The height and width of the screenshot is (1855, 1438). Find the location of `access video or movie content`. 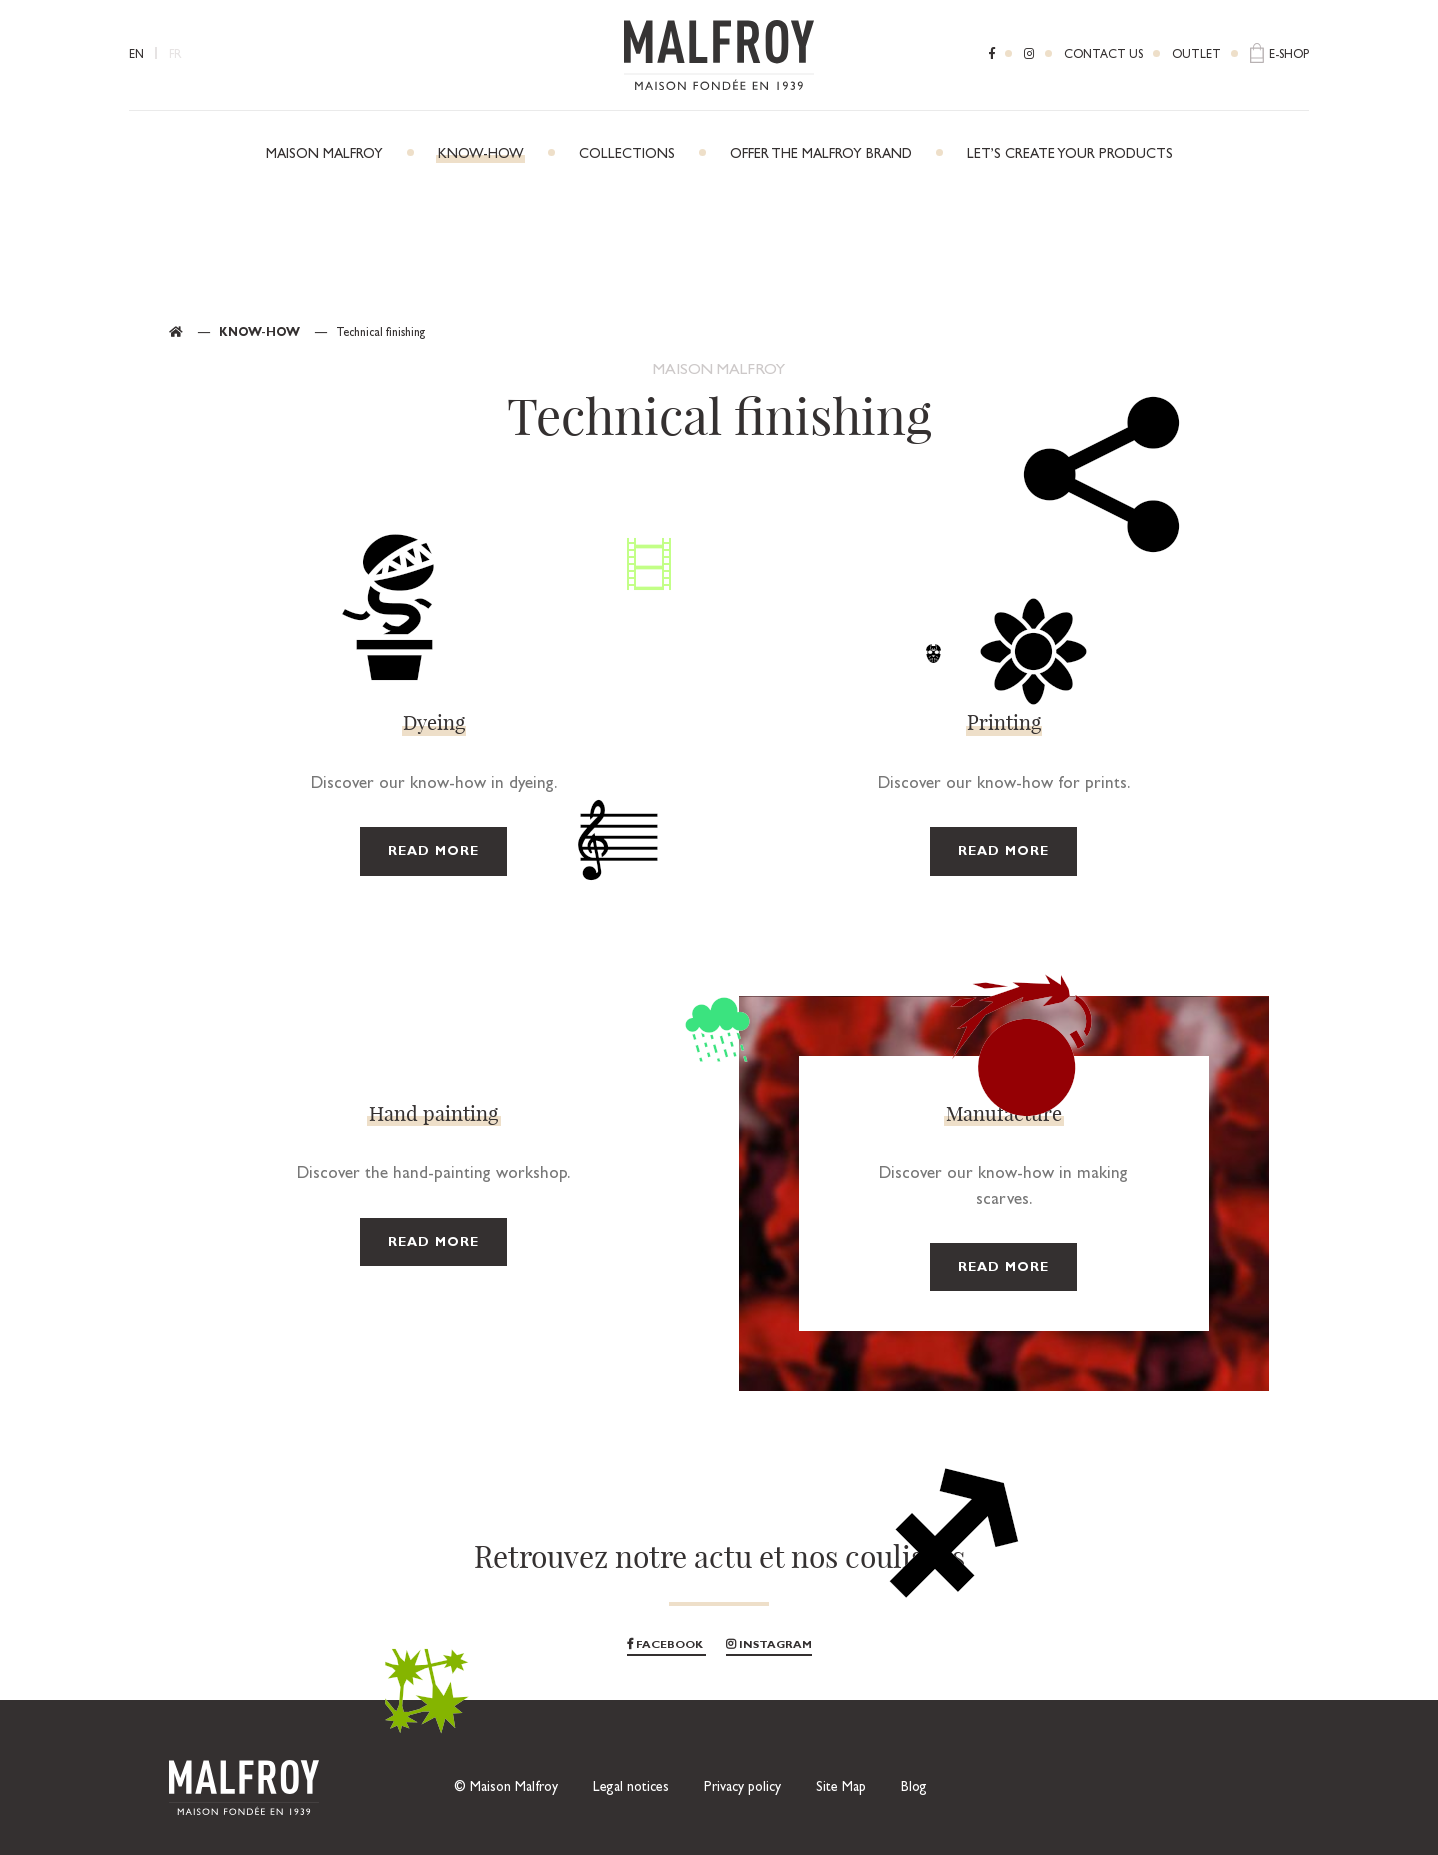

access video or movie content is located at coordinates (649, 564).